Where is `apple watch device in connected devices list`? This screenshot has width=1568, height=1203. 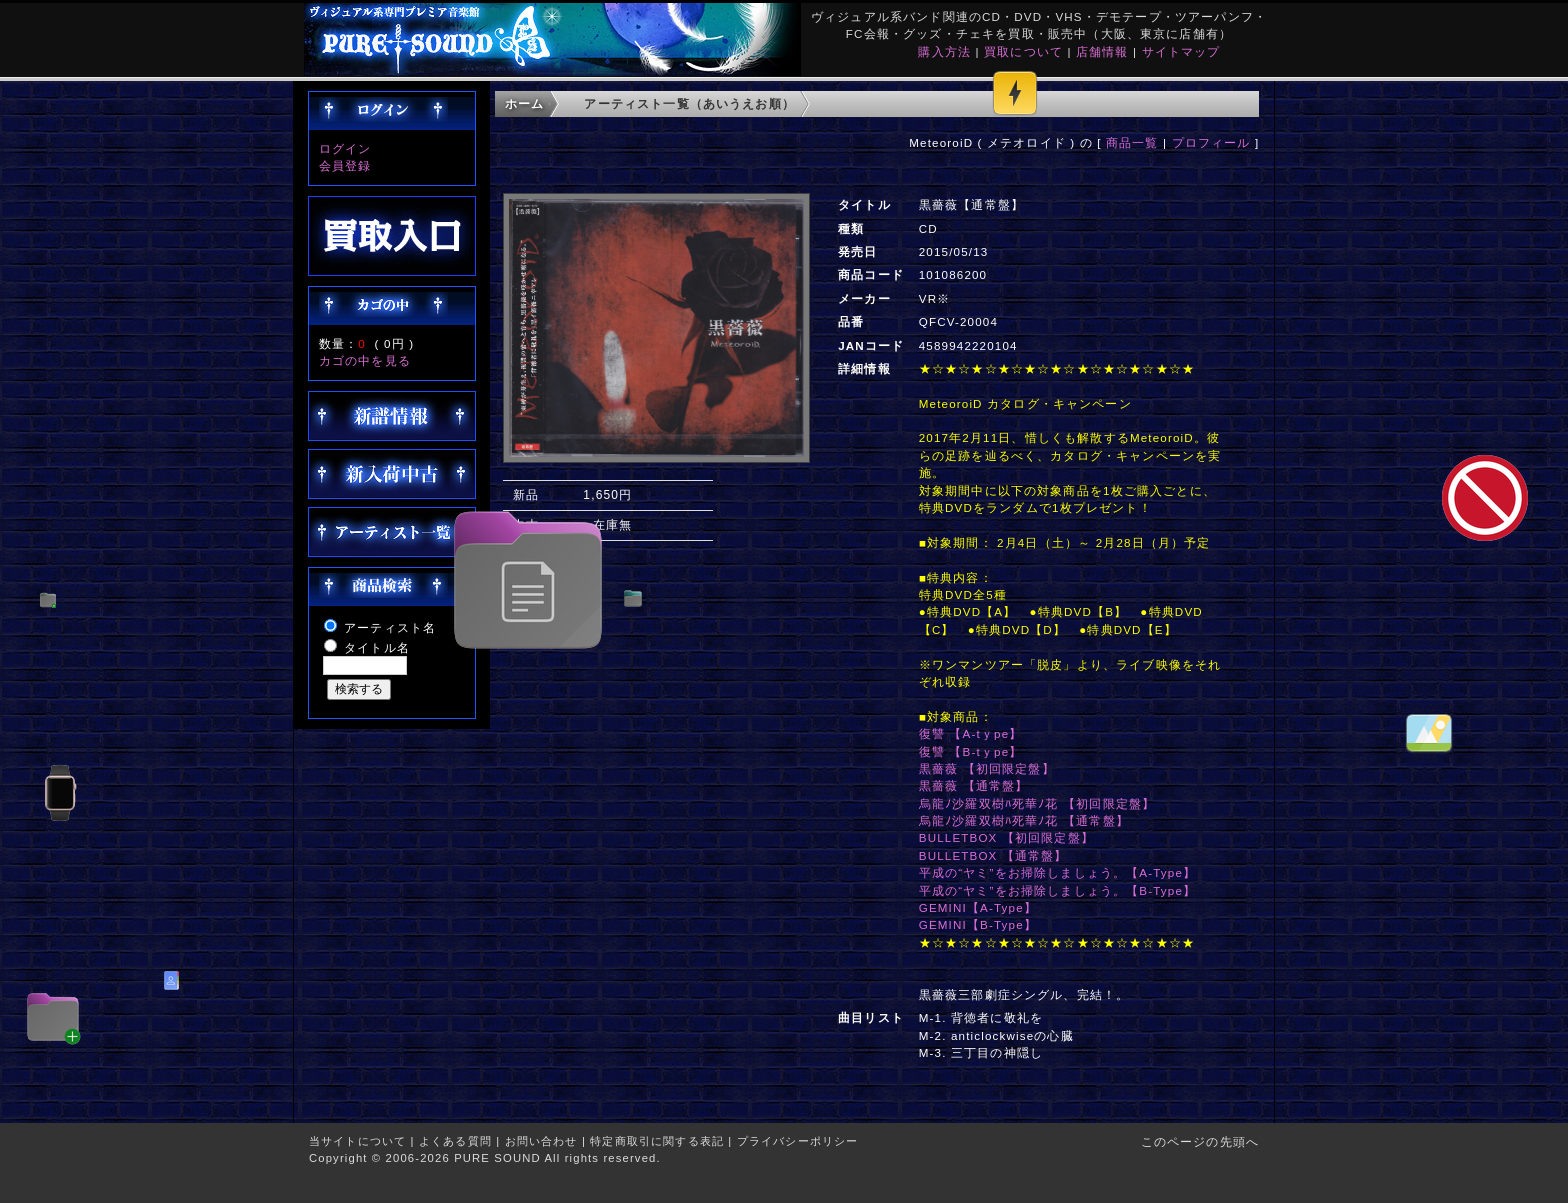 apple watch device in connected devices list is located at coordinates (60, 793).